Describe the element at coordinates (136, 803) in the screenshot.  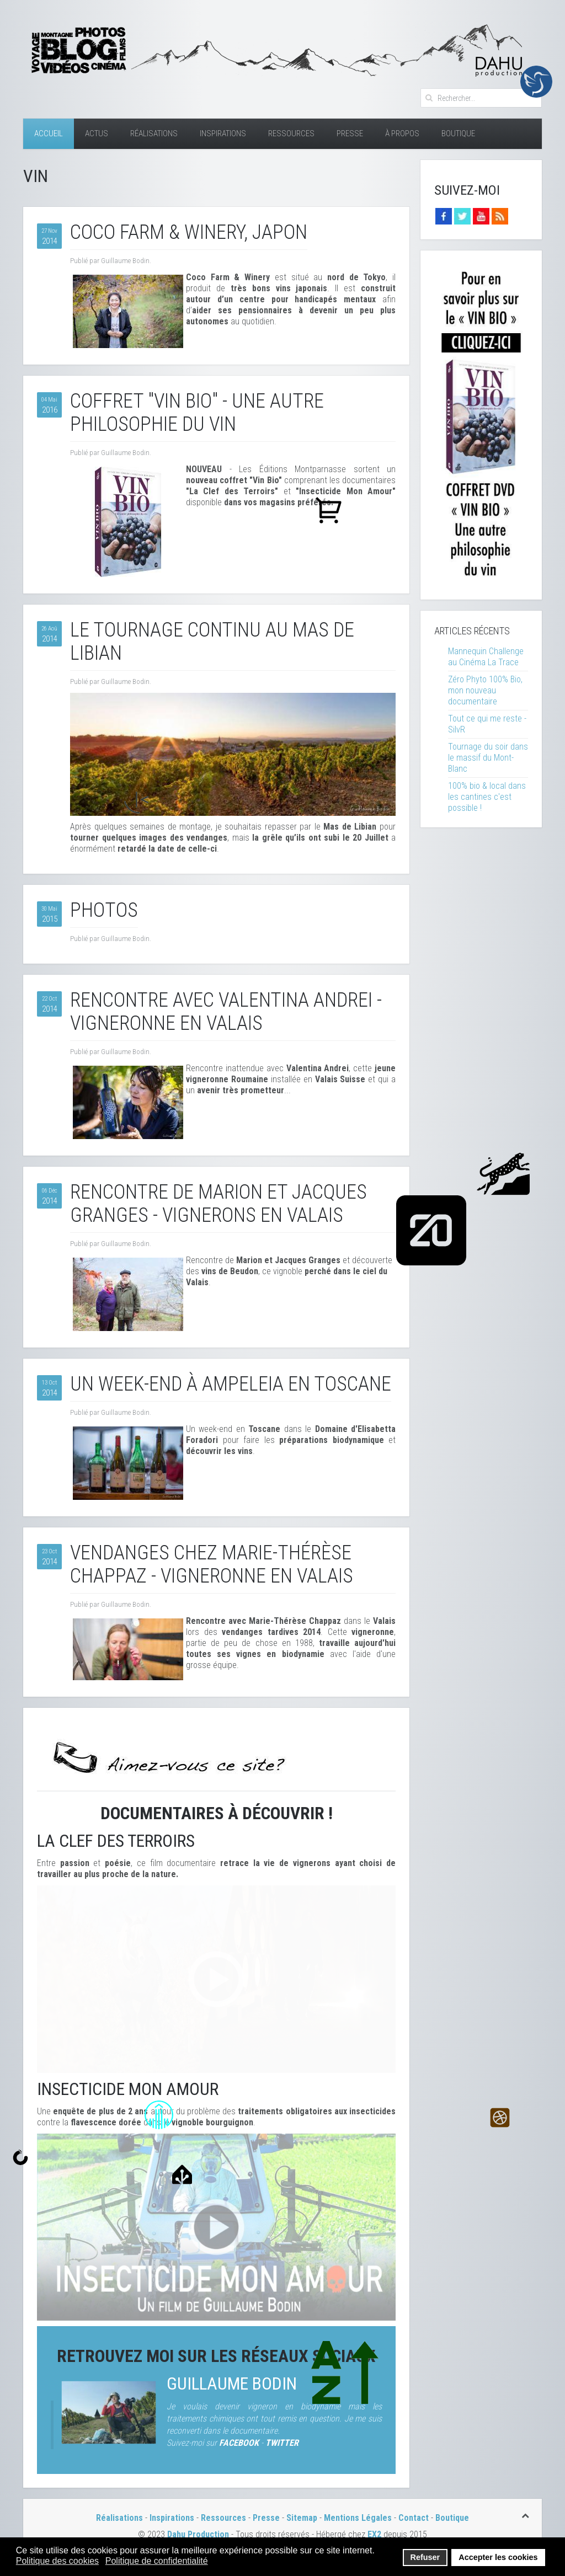
I see `visit Frontend Mentor website` at that location.